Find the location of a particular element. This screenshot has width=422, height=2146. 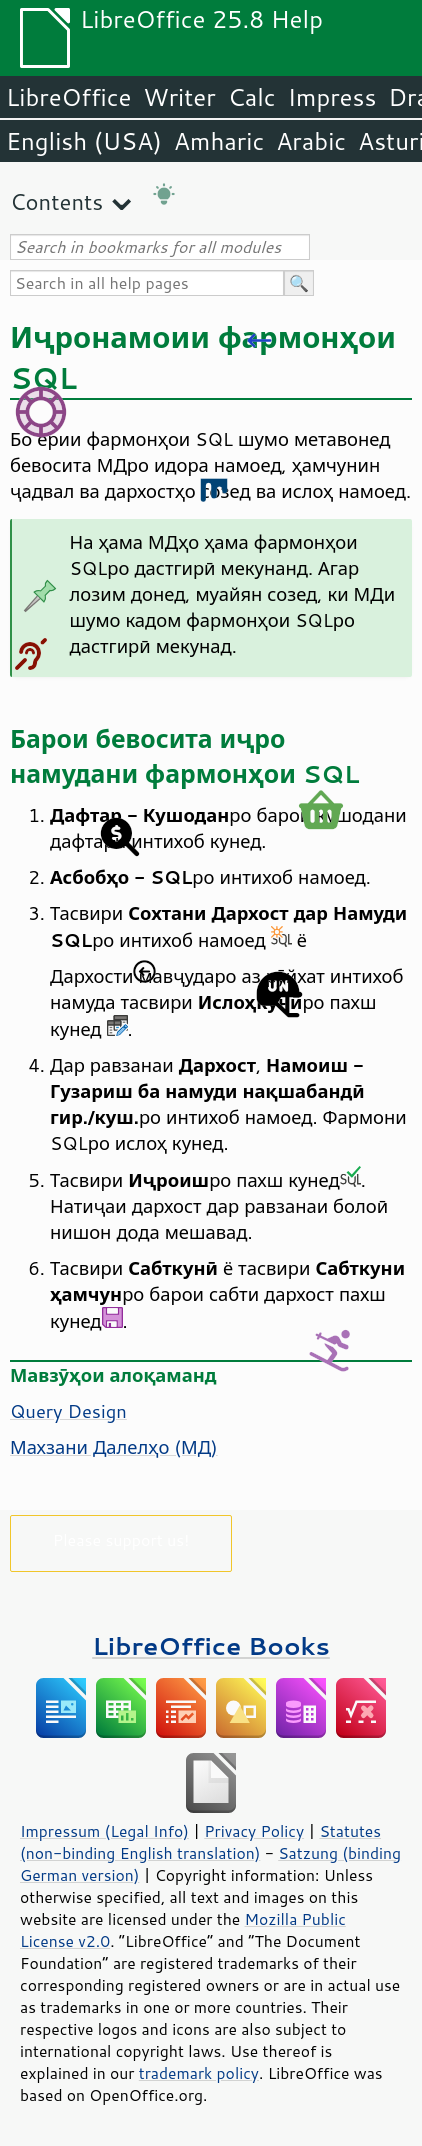

Mix social bookmarking platform logo is located at coordinates (214, 490).